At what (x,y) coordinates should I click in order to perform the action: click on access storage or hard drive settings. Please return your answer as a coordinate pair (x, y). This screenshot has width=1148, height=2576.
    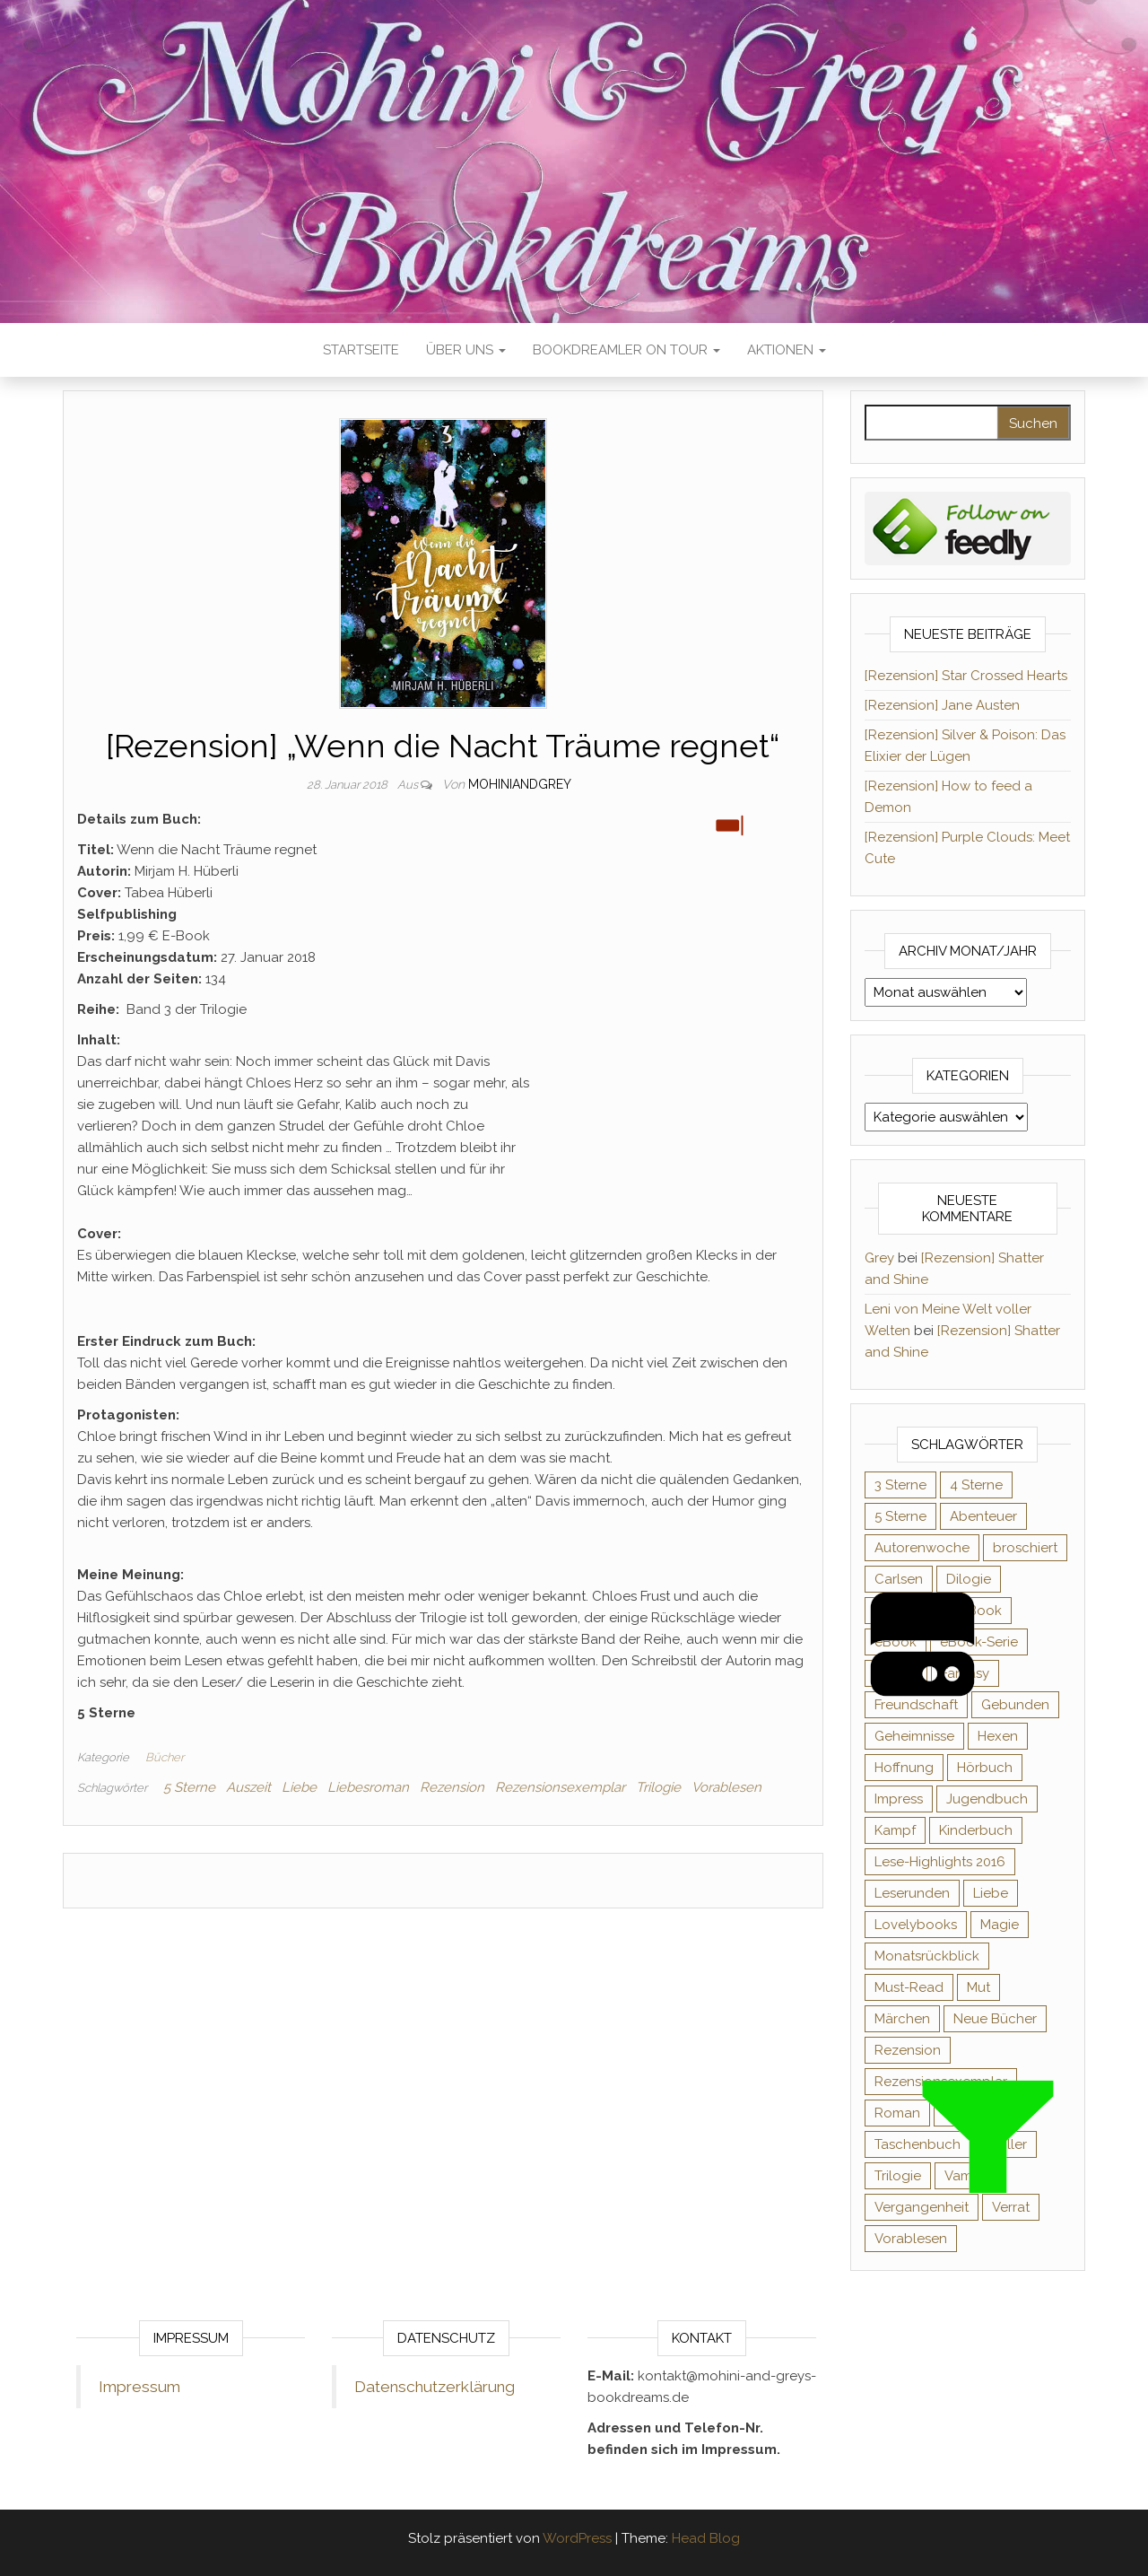
    Looking at the image, I should click on (922, 1644).